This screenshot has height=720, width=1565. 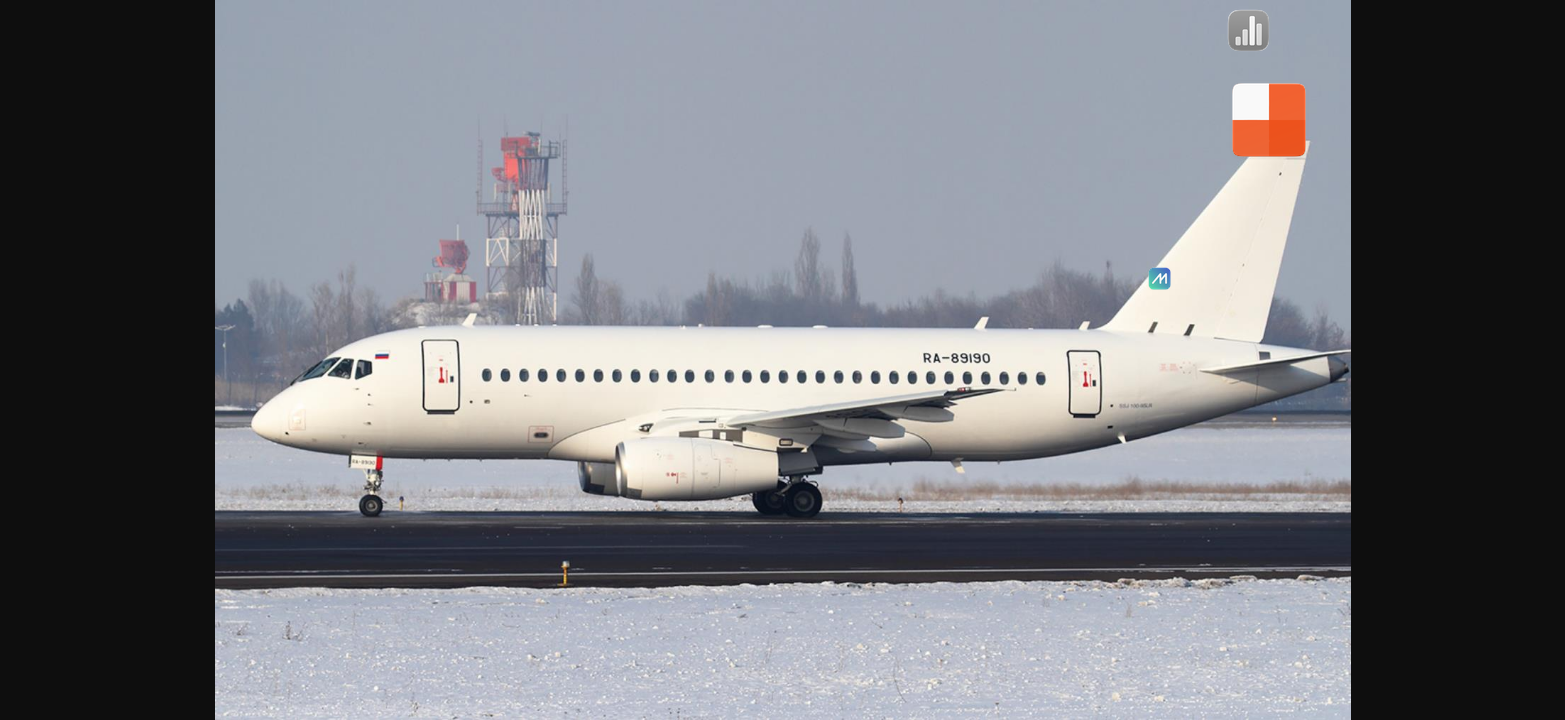 What do you see at coordinates (1269, 120) in the screenshot?
I see `switch to the top-left workspace` at bounding box center [1269, 120].